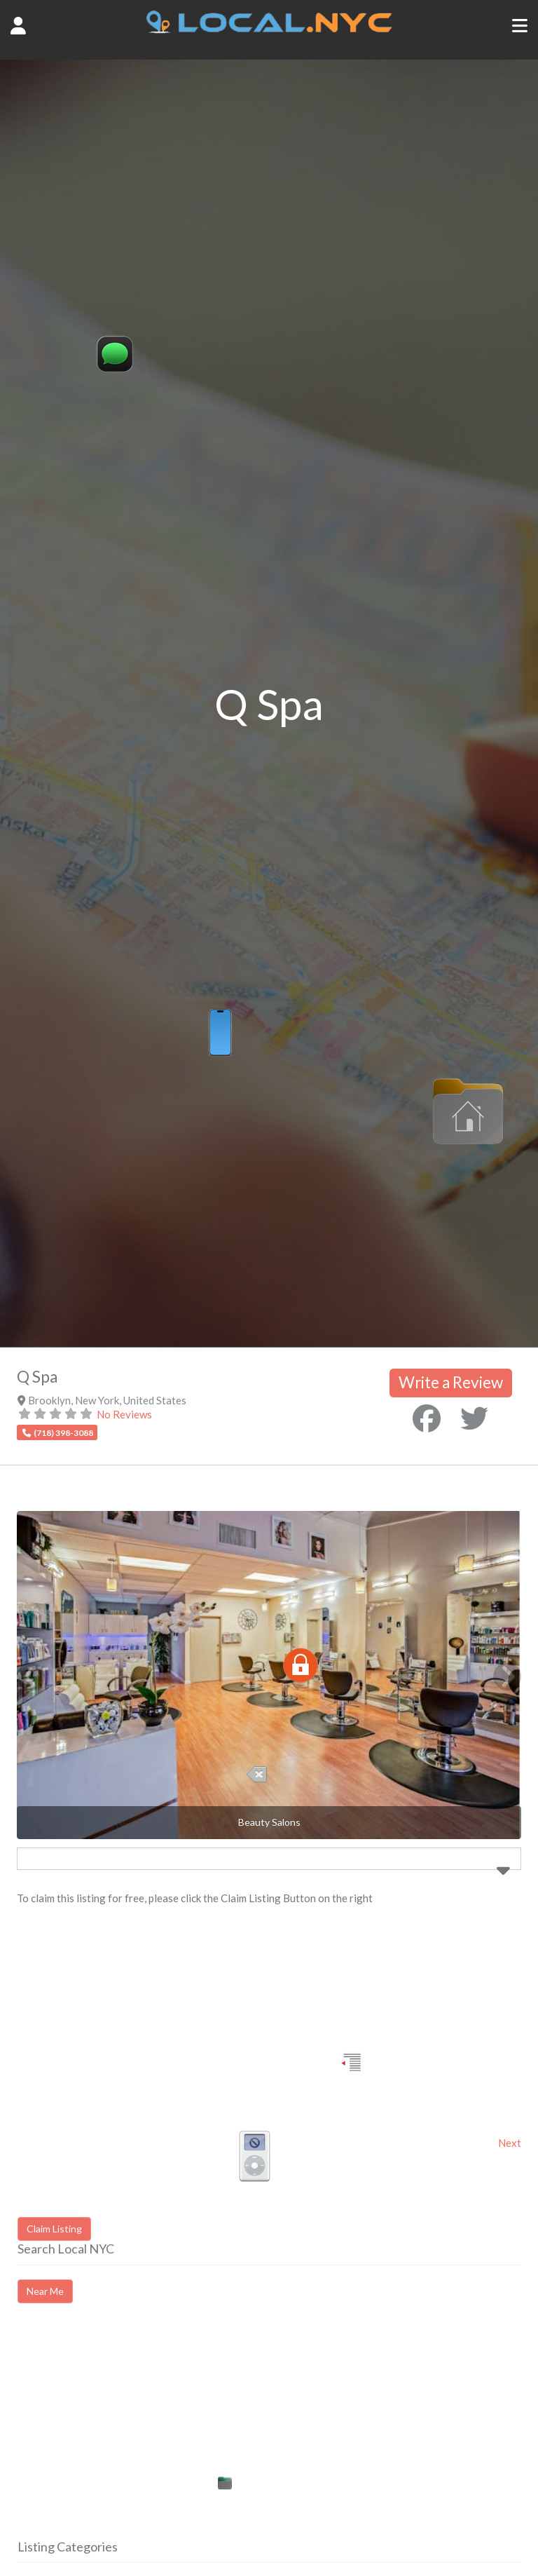 Image resolution: width=538 pixels, height=2576 pixels. Describe the element at coordinates (468, 1111) in the screenshot. I see `access your home folder` at that location.